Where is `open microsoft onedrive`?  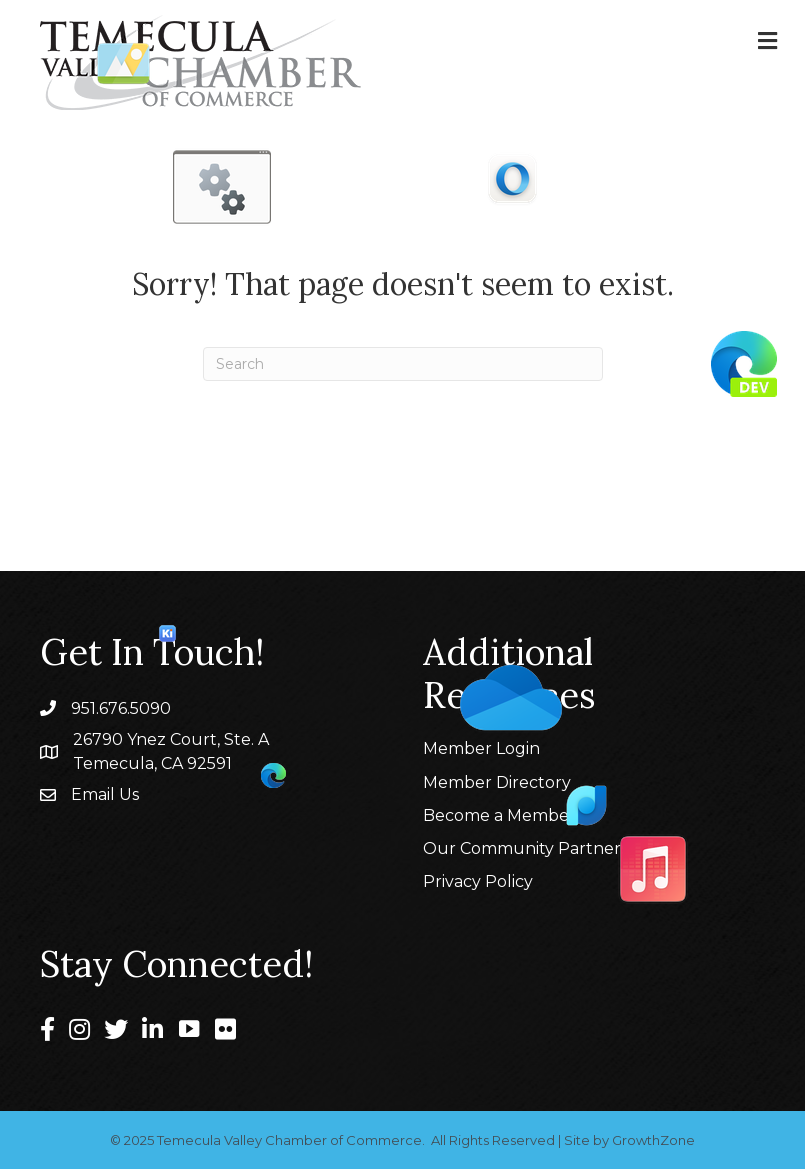 open microsoft onedrive is located at coordinates (511, 697).